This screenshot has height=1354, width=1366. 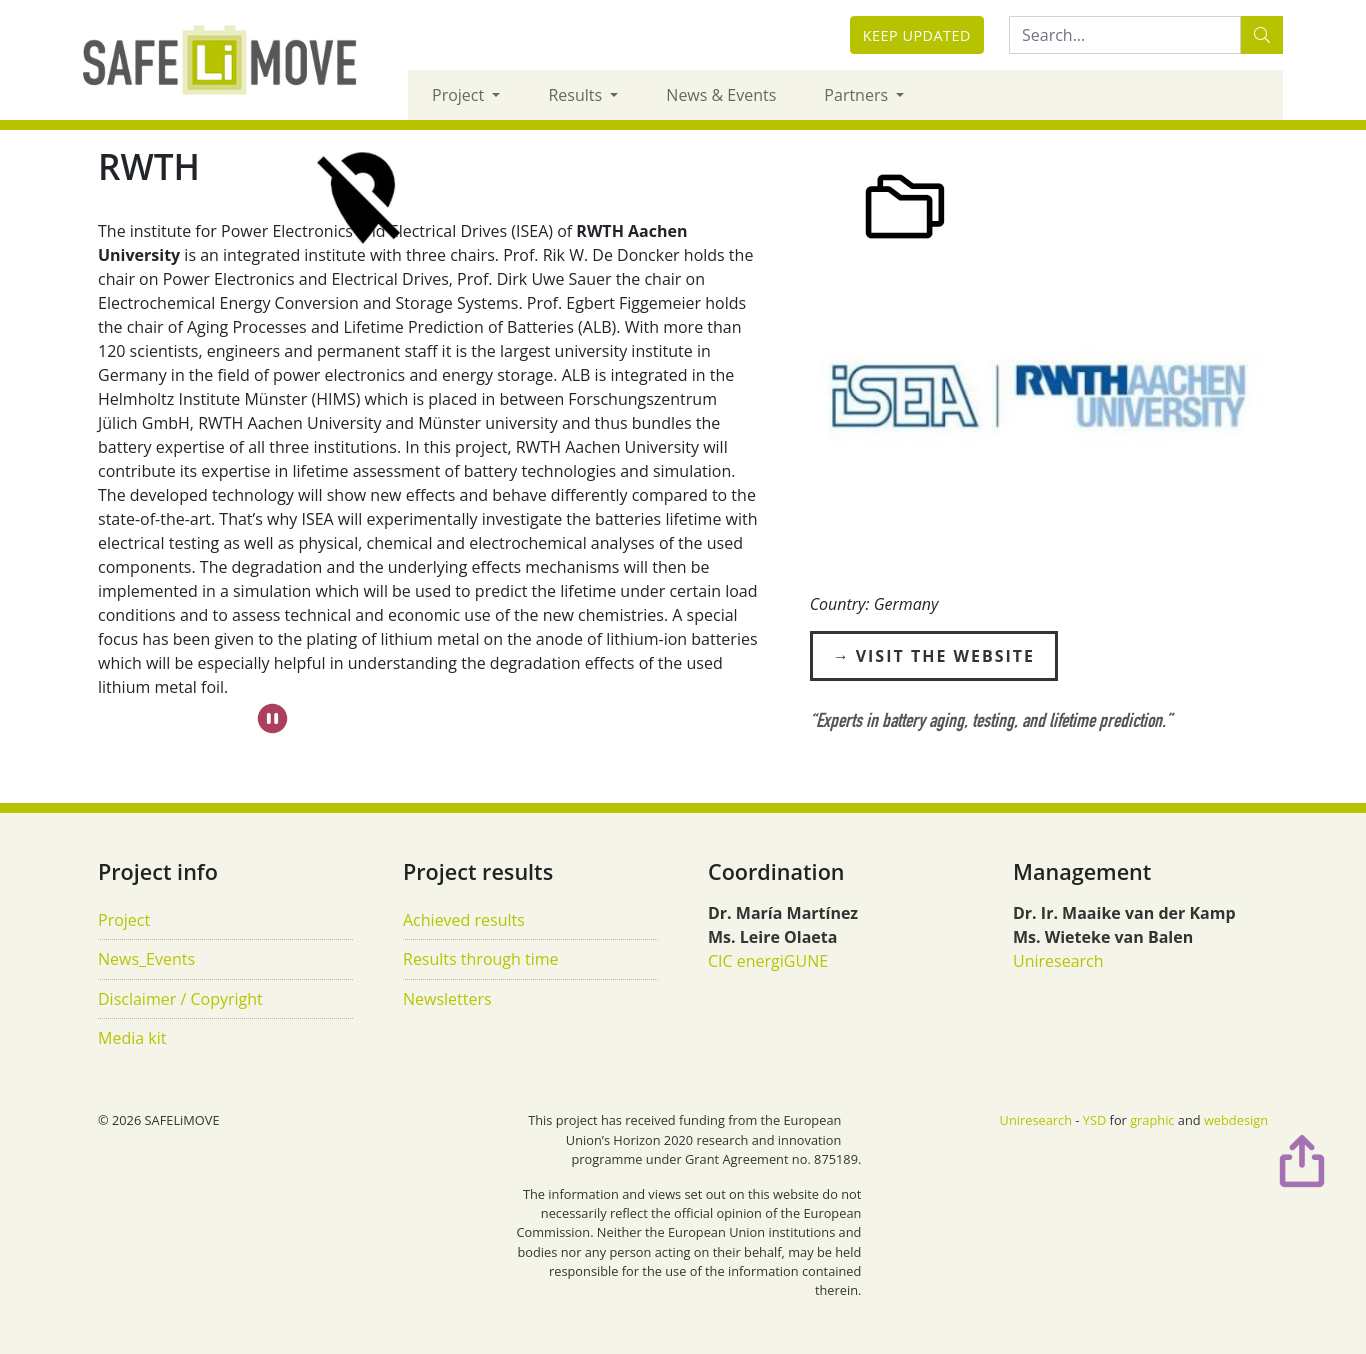 I want to click on browse all folders, so click(x=903, y=206).